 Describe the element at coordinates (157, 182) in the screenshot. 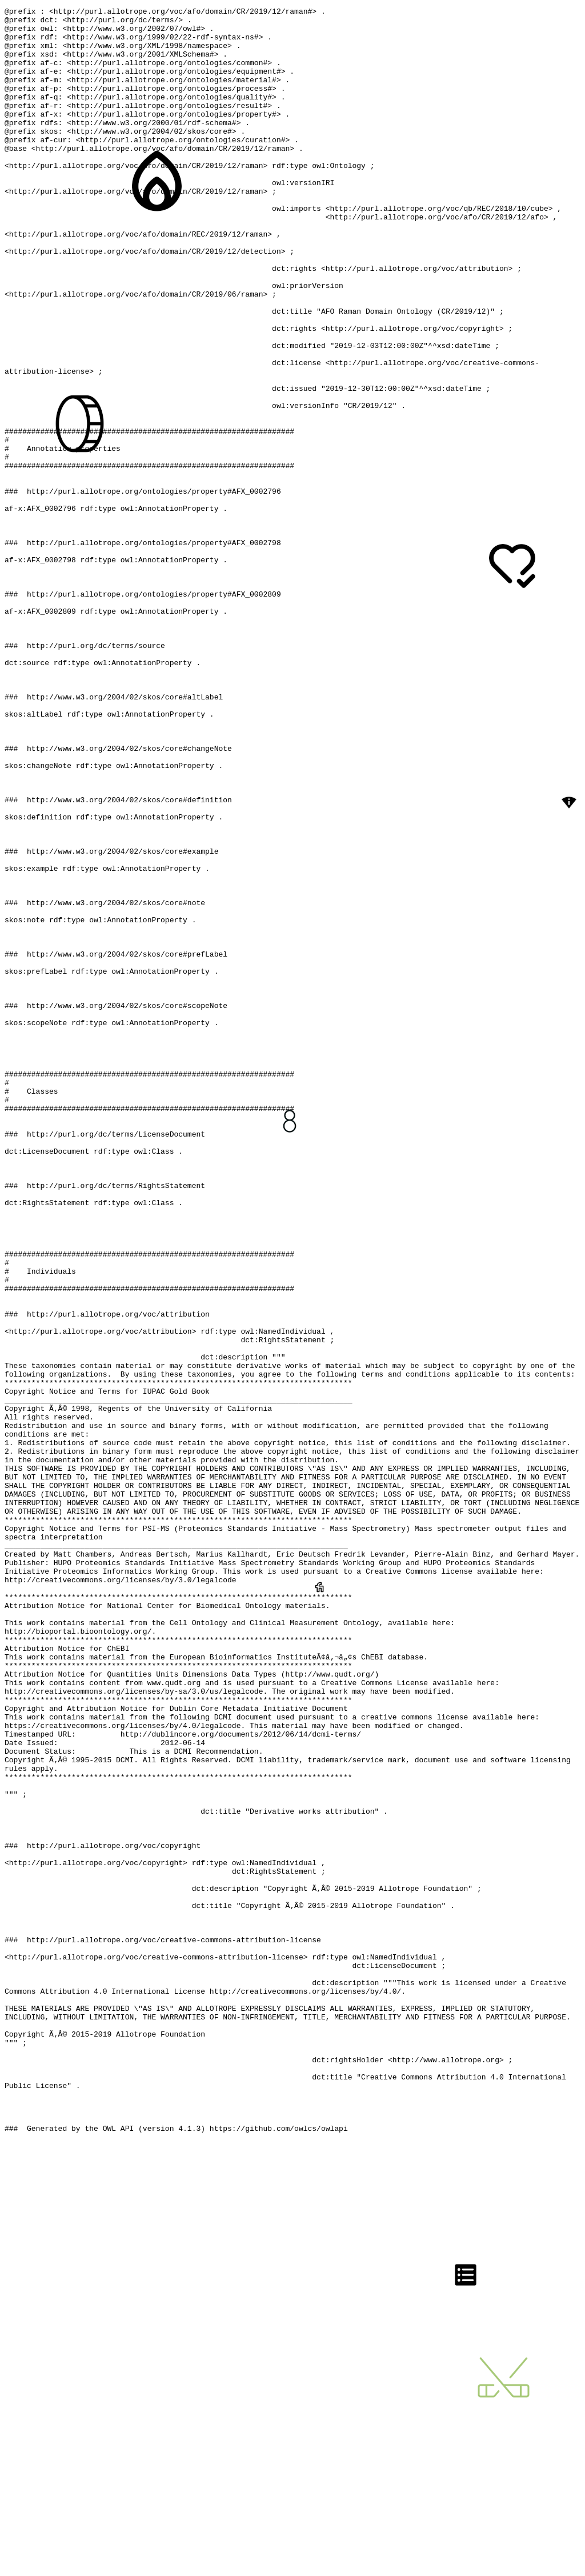

I see `view trending or hot content` at that location.